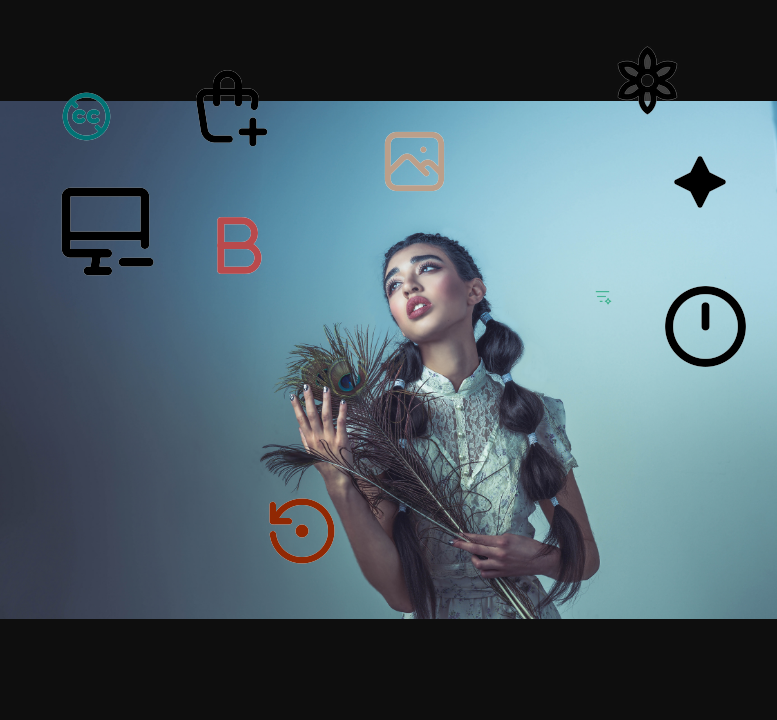 Image resolution: width=777 pixels, height=720 pixels. I want to click on apply bold formatting to selected text, so click(238, 245).